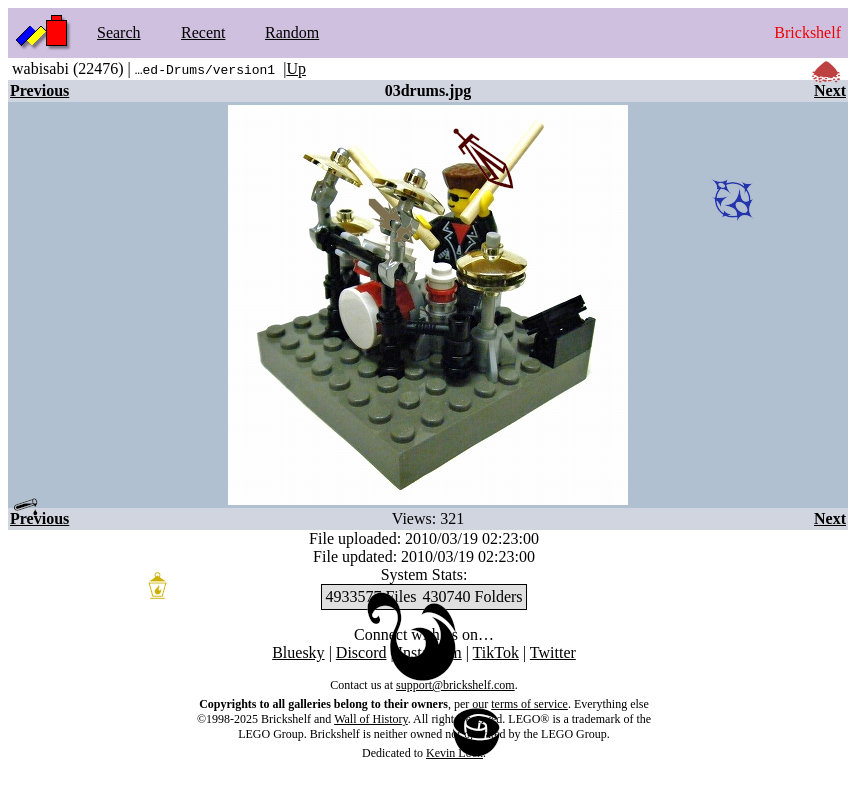 The width and height of the screenshot is (848, 789). I want to click on attack or strike action in combat, so click(483, 158).